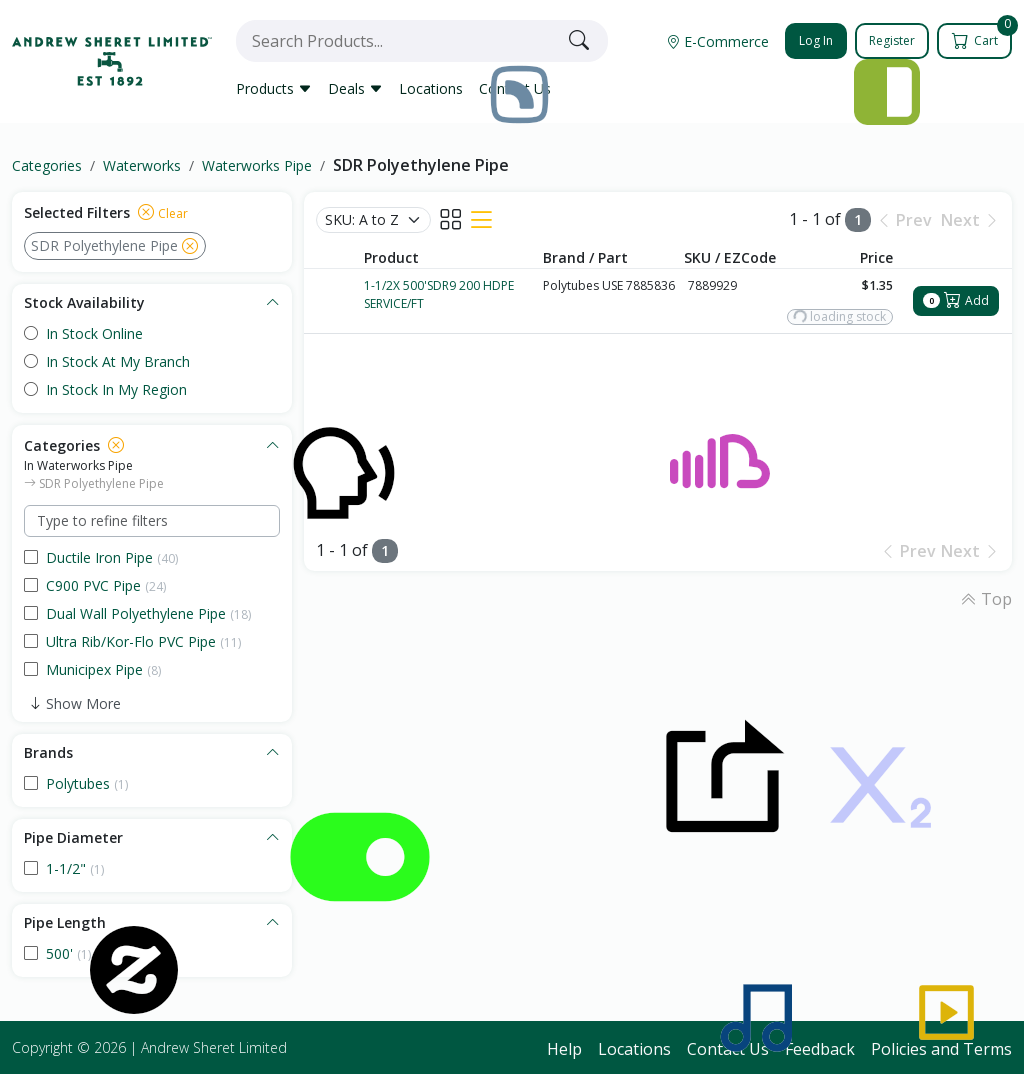 This screenshot has width=1024, height=1074. Describe the element at coordinates (134, 970) in the screenshot. I see `visit zazzle website or store` at that location.